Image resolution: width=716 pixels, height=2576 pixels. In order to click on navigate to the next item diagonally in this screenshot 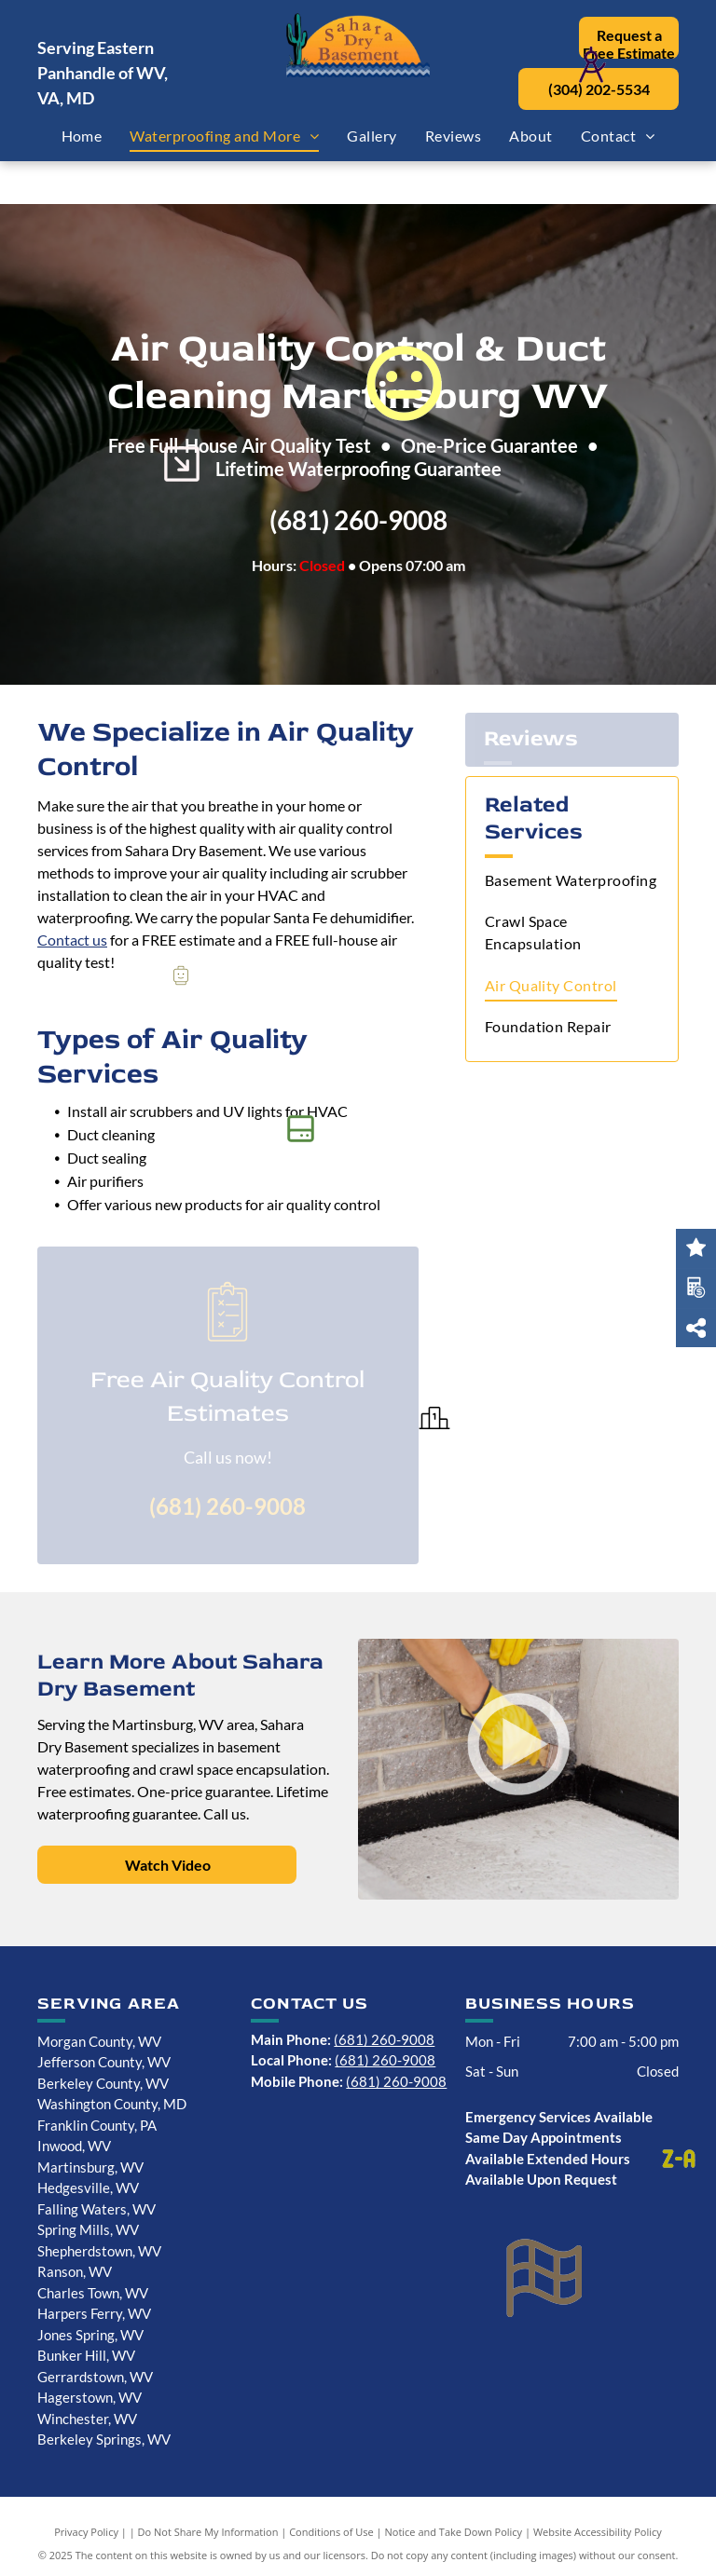, I will do `click(182, 464)`.